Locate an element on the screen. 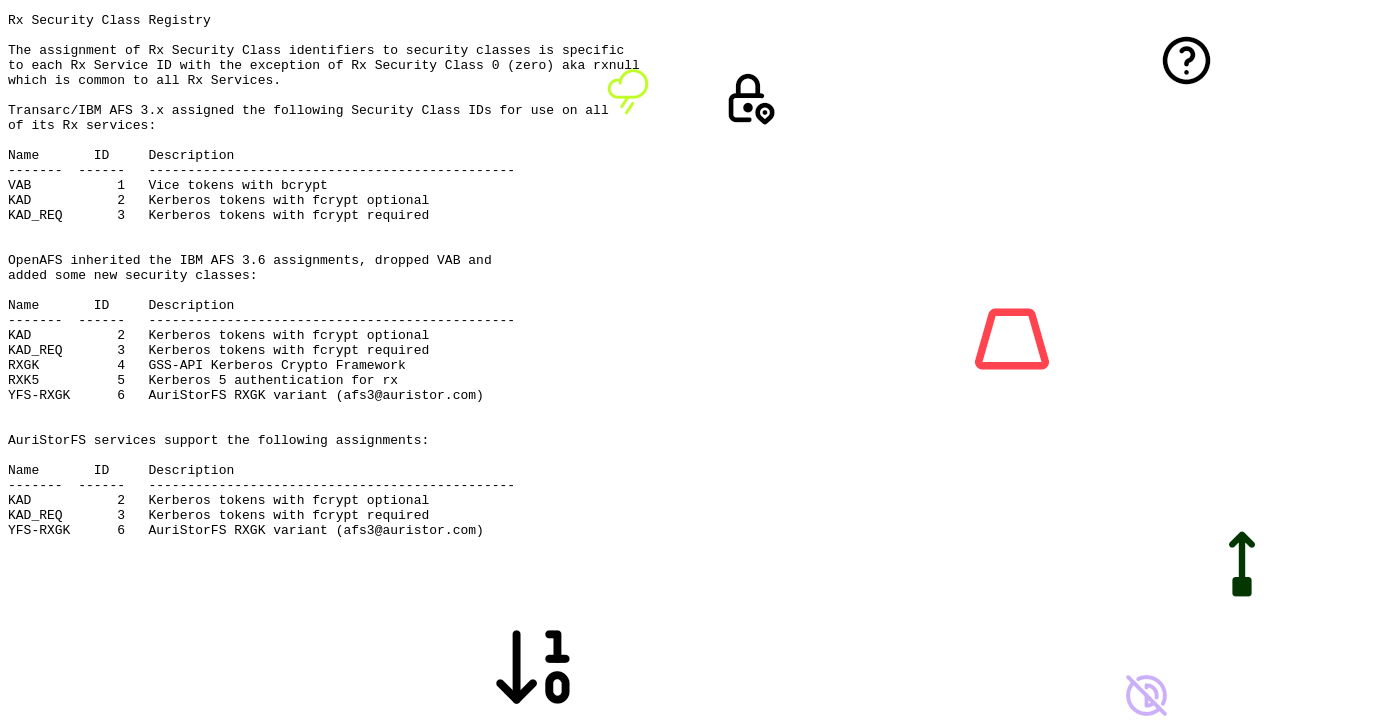  access help or support information is located at coordinates (1186, 60).